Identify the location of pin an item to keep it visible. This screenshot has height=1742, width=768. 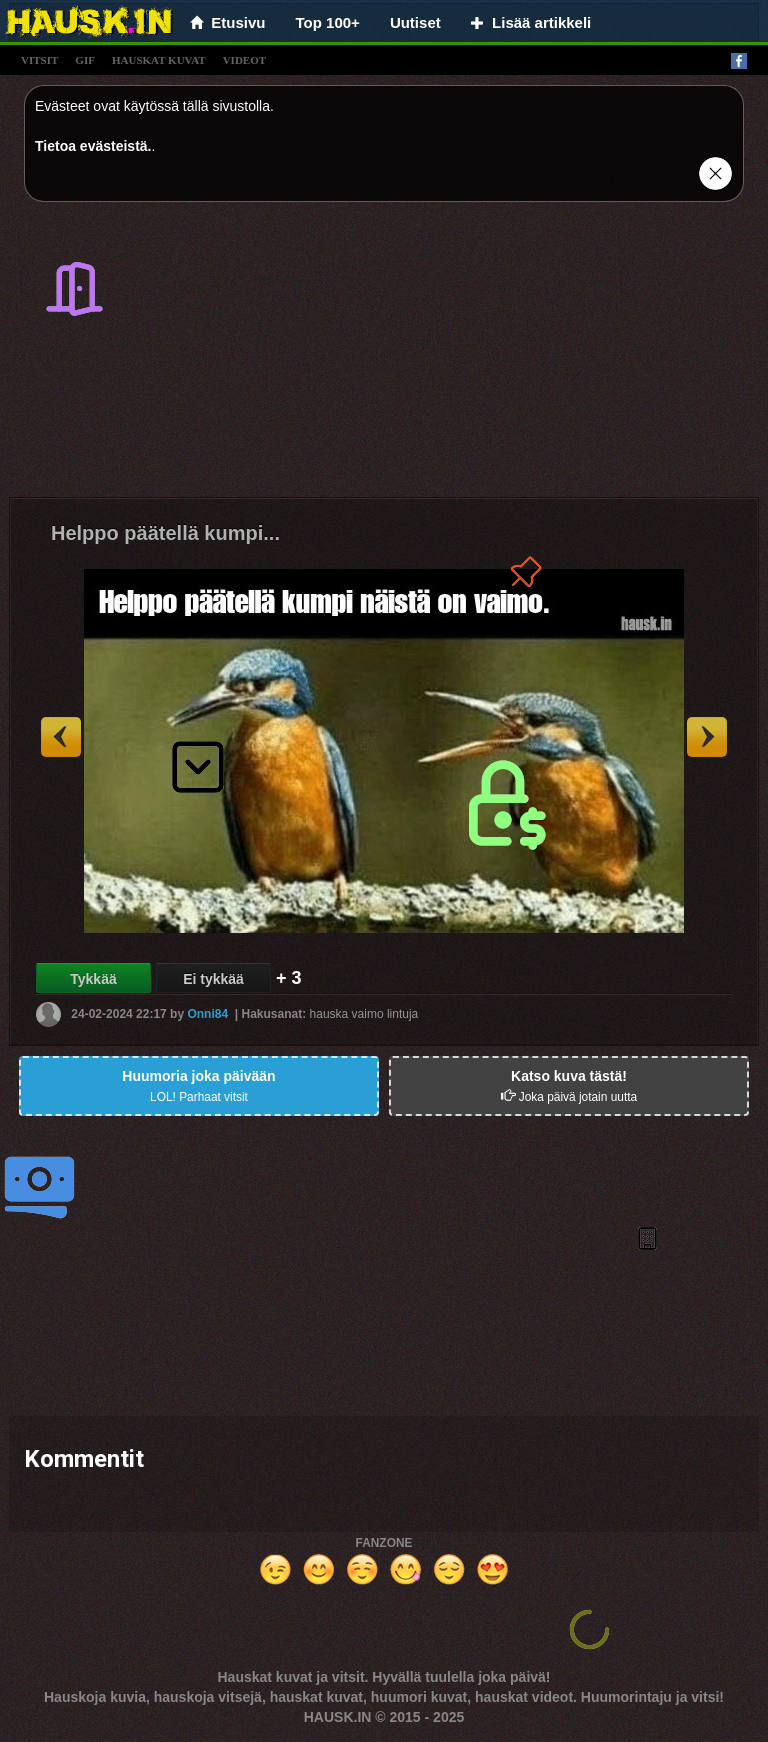
(525, 573).